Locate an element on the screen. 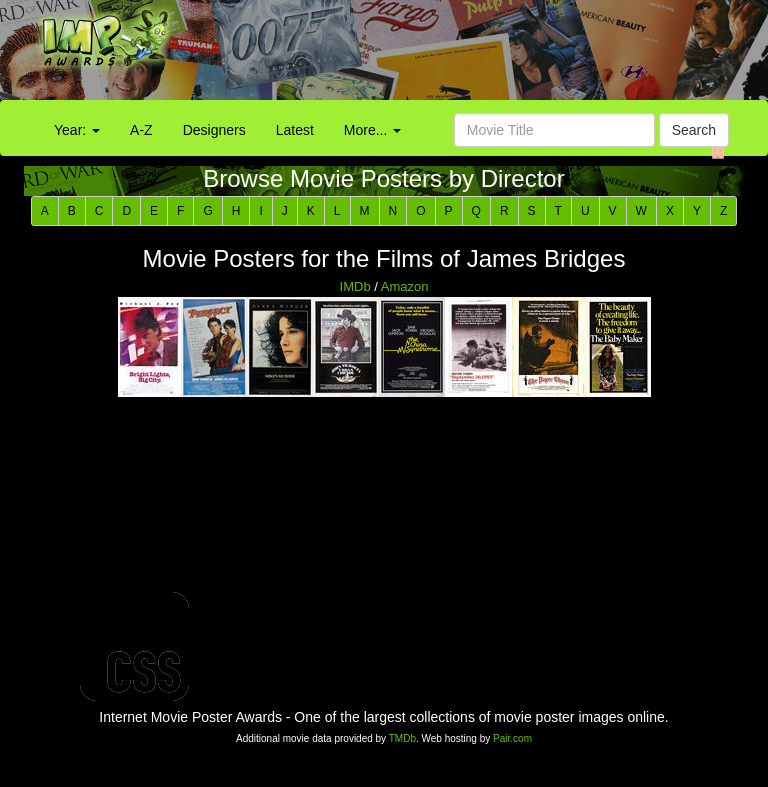  CSS programming language logo is located at coordinates (134, 646).